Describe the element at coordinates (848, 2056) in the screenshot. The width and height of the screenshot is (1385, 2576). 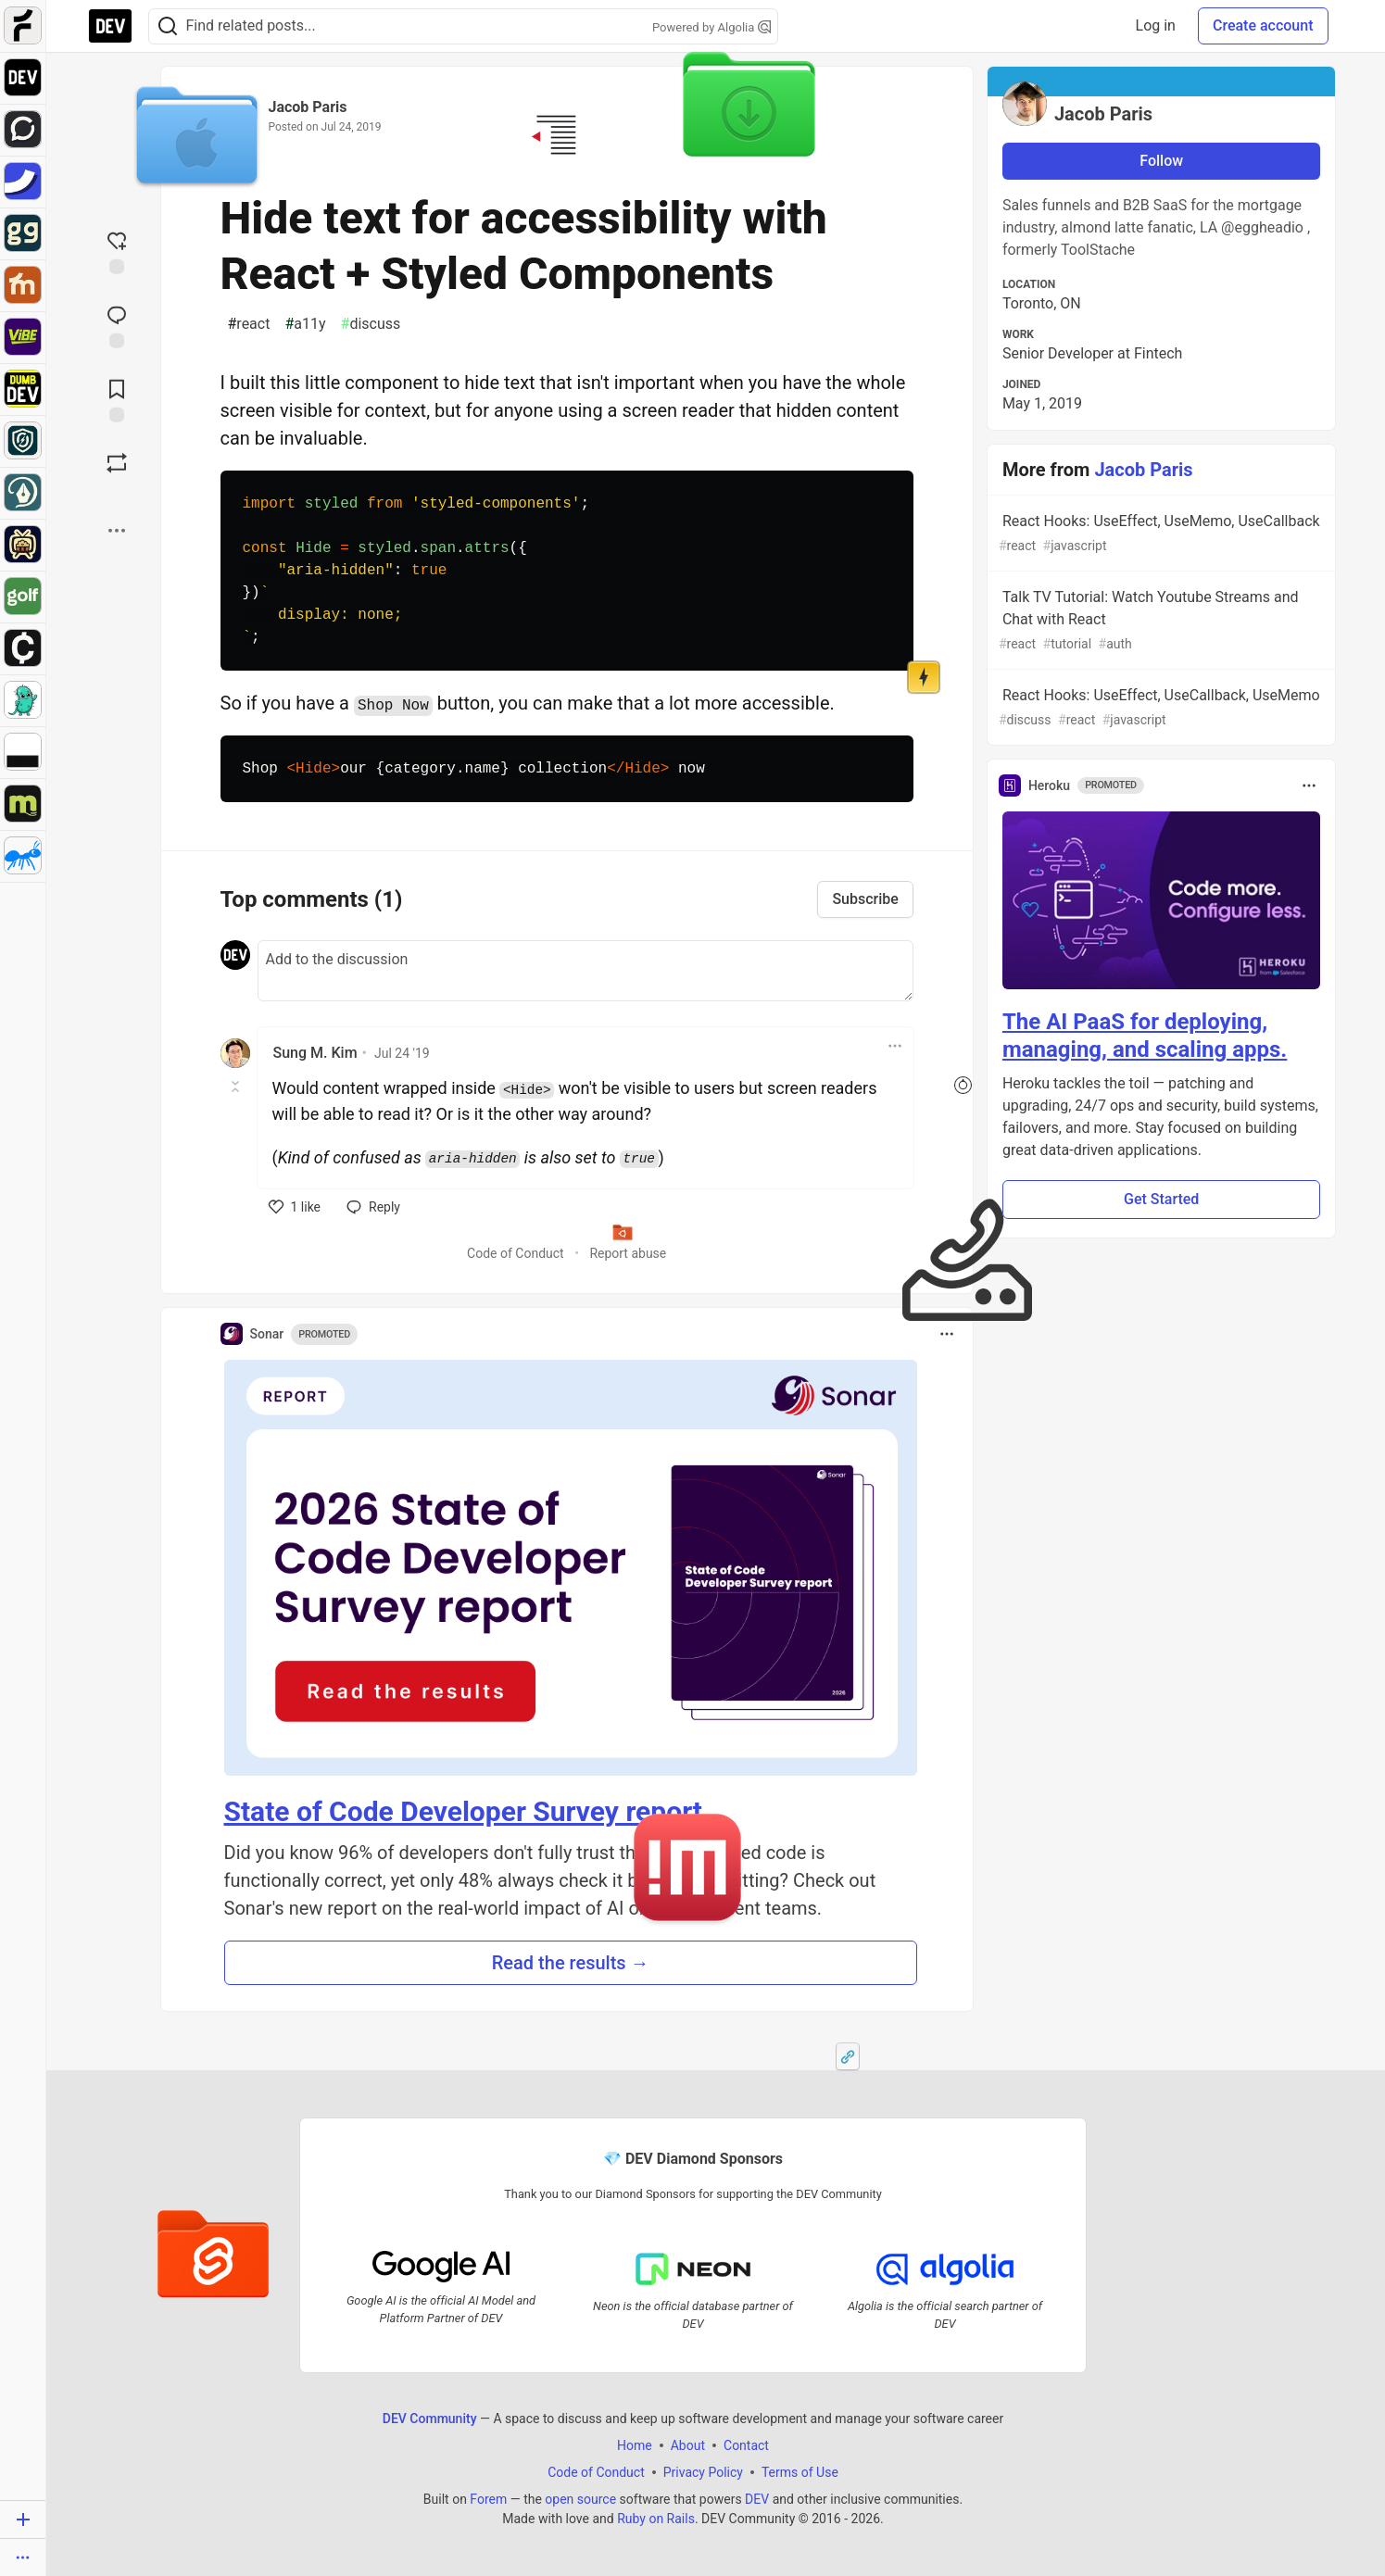
I see `a windows internet shortcut file` at that location.